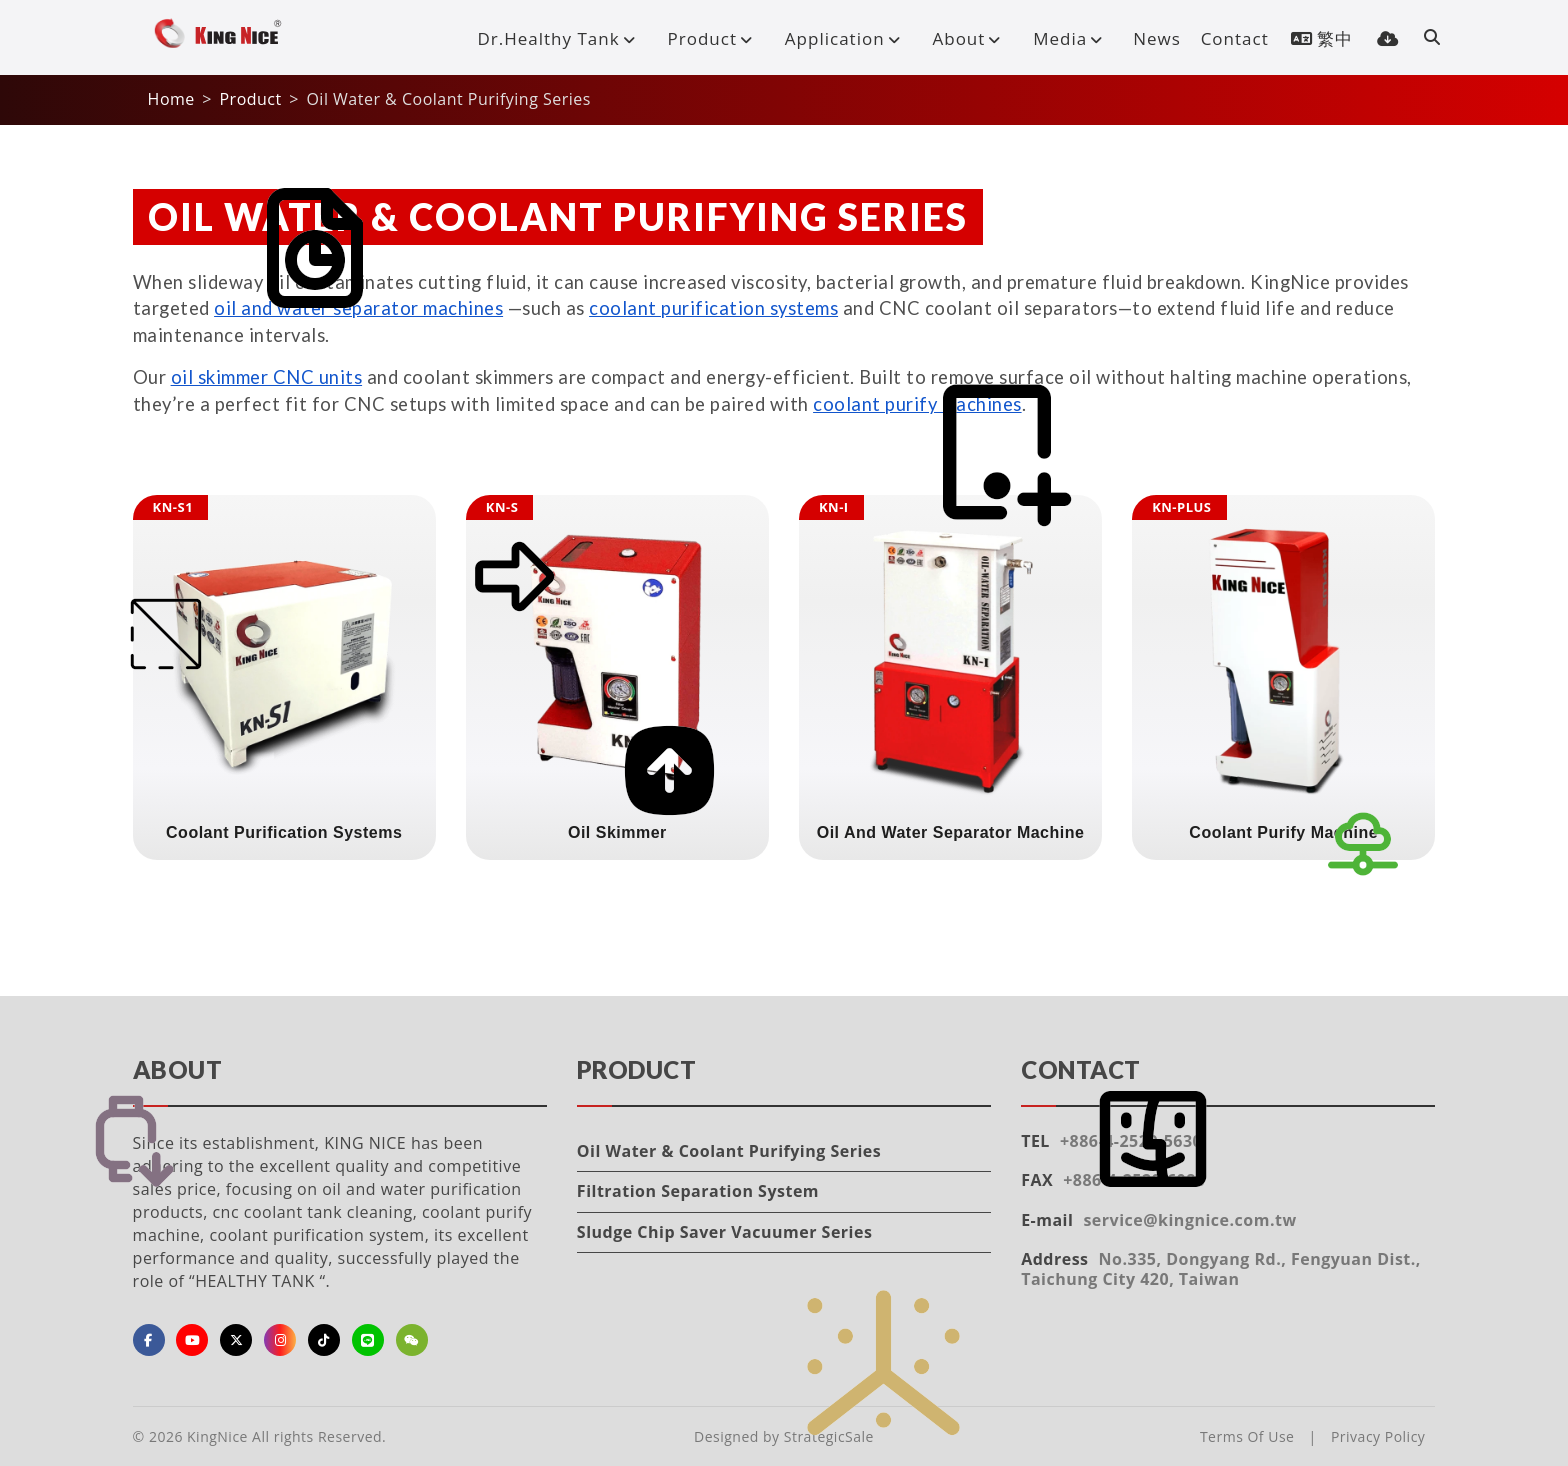  Describe the element at coordinates (1153, 1139) in the screenshot. I see `open finder app on mac` at that location.